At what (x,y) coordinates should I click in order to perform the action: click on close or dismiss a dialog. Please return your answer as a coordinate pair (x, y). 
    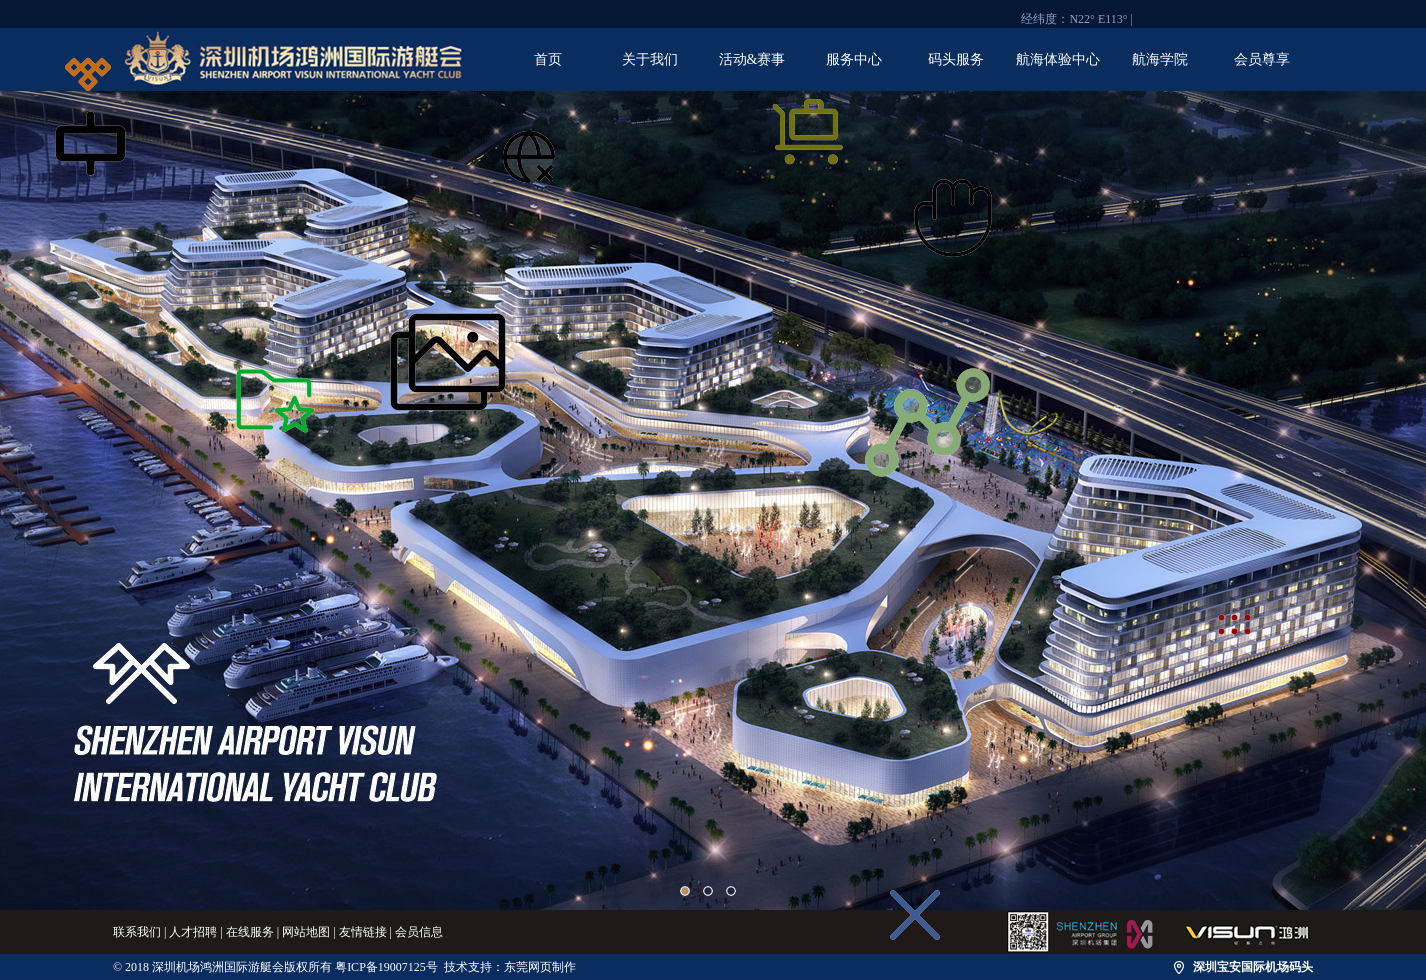
    Looking at the image, I should click on (915, 915).